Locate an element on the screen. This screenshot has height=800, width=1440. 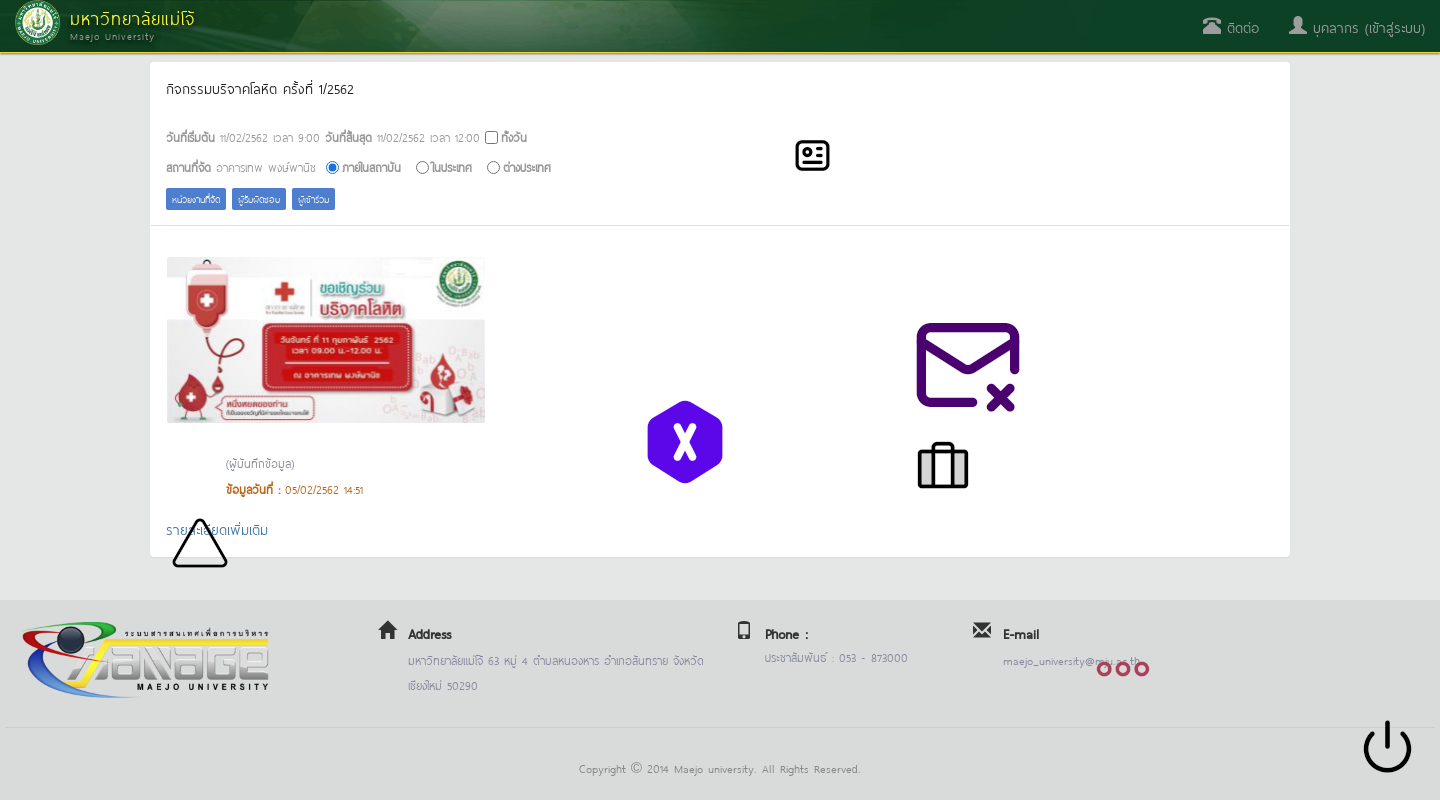
indicates a warning or caution state is located at coordinates (200, 544).